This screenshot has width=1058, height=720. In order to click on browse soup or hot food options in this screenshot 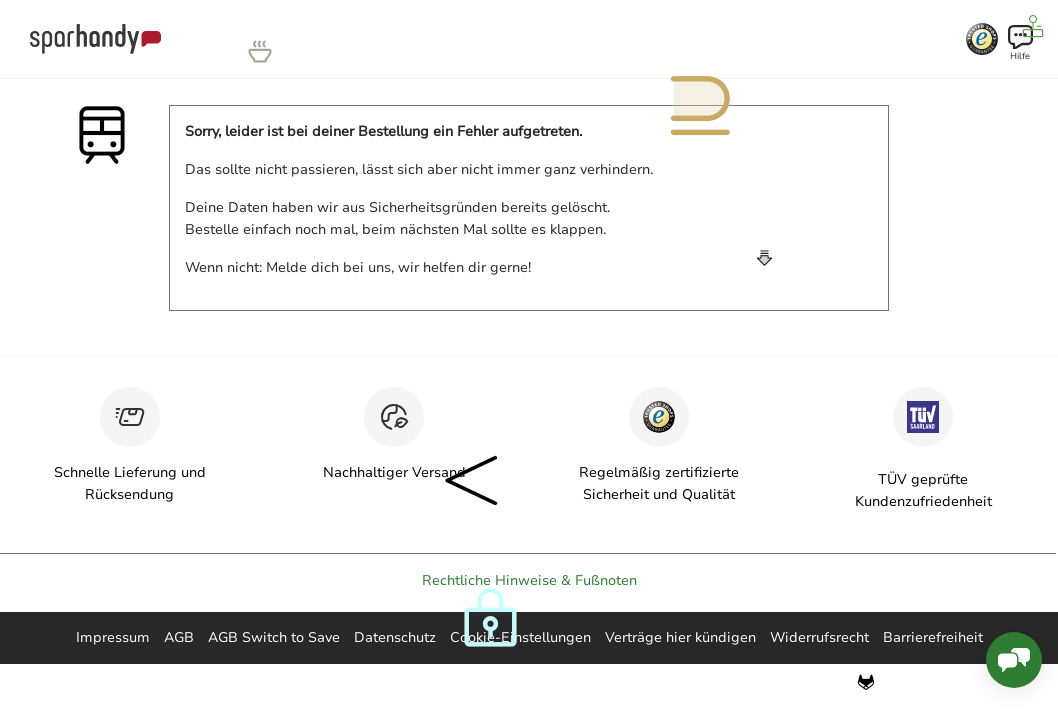, I will do `click(260, 51)`.